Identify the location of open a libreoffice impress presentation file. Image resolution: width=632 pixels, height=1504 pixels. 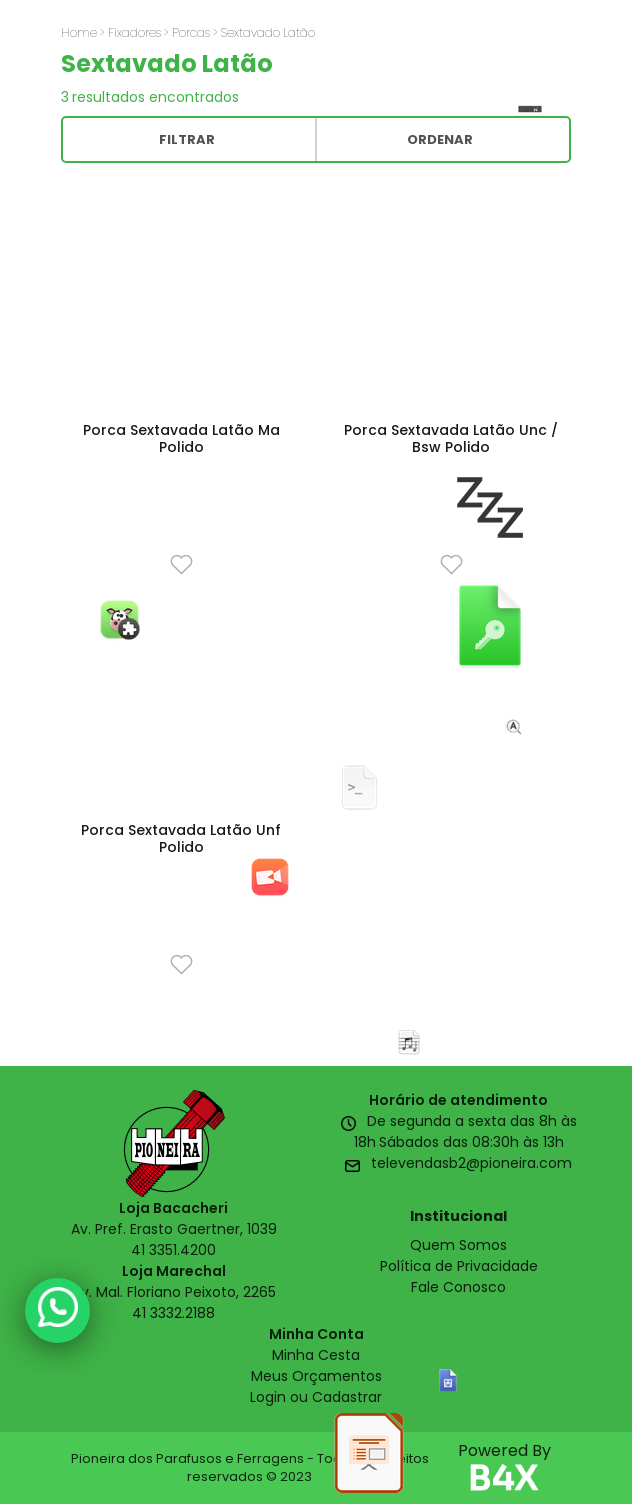
(369, 1453).